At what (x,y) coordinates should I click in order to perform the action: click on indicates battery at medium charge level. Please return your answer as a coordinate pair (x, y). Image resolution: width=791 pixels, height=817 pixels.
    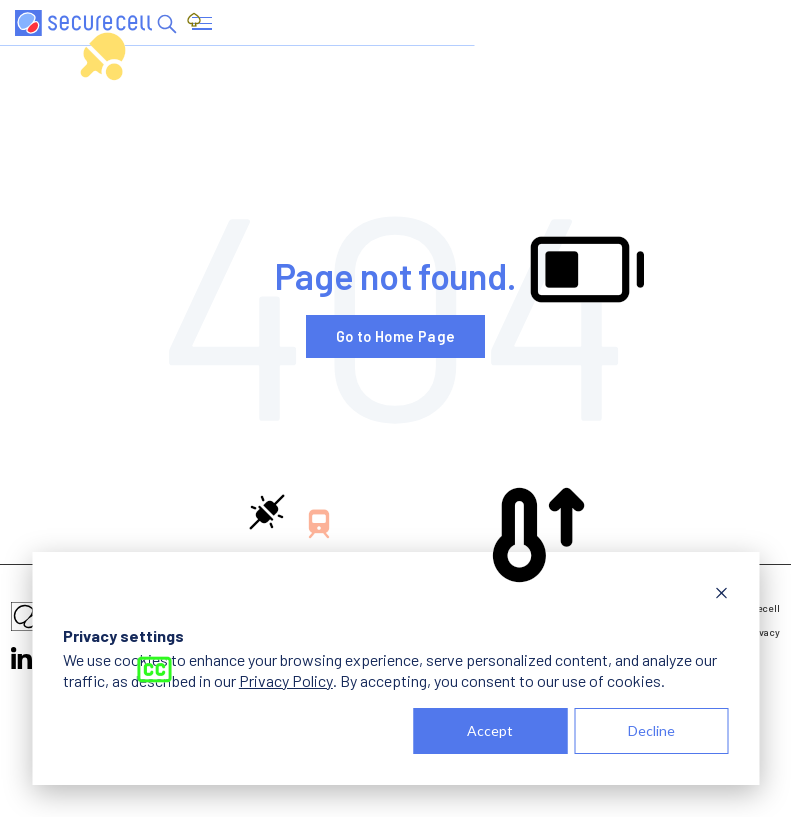
    Looking at the image, I should click on (585, 269).